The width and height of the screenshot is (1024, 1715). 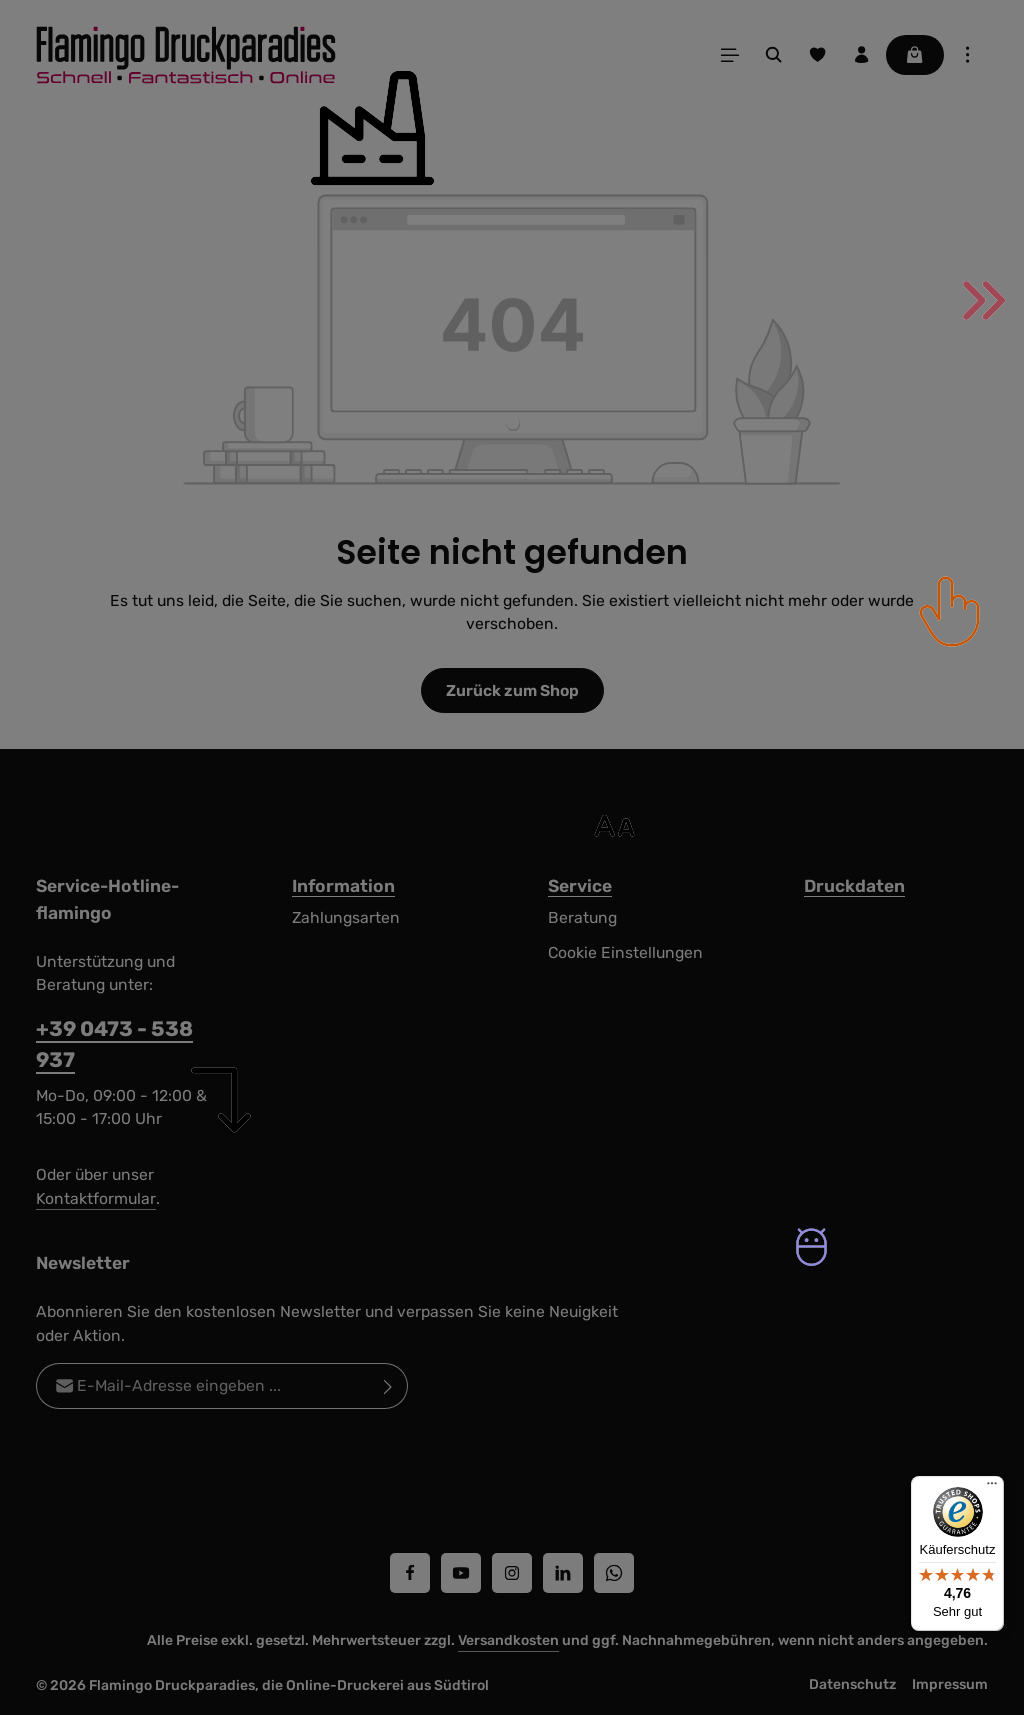 I want to click on access manufacturing or production settings, so click(x=372, y=132).